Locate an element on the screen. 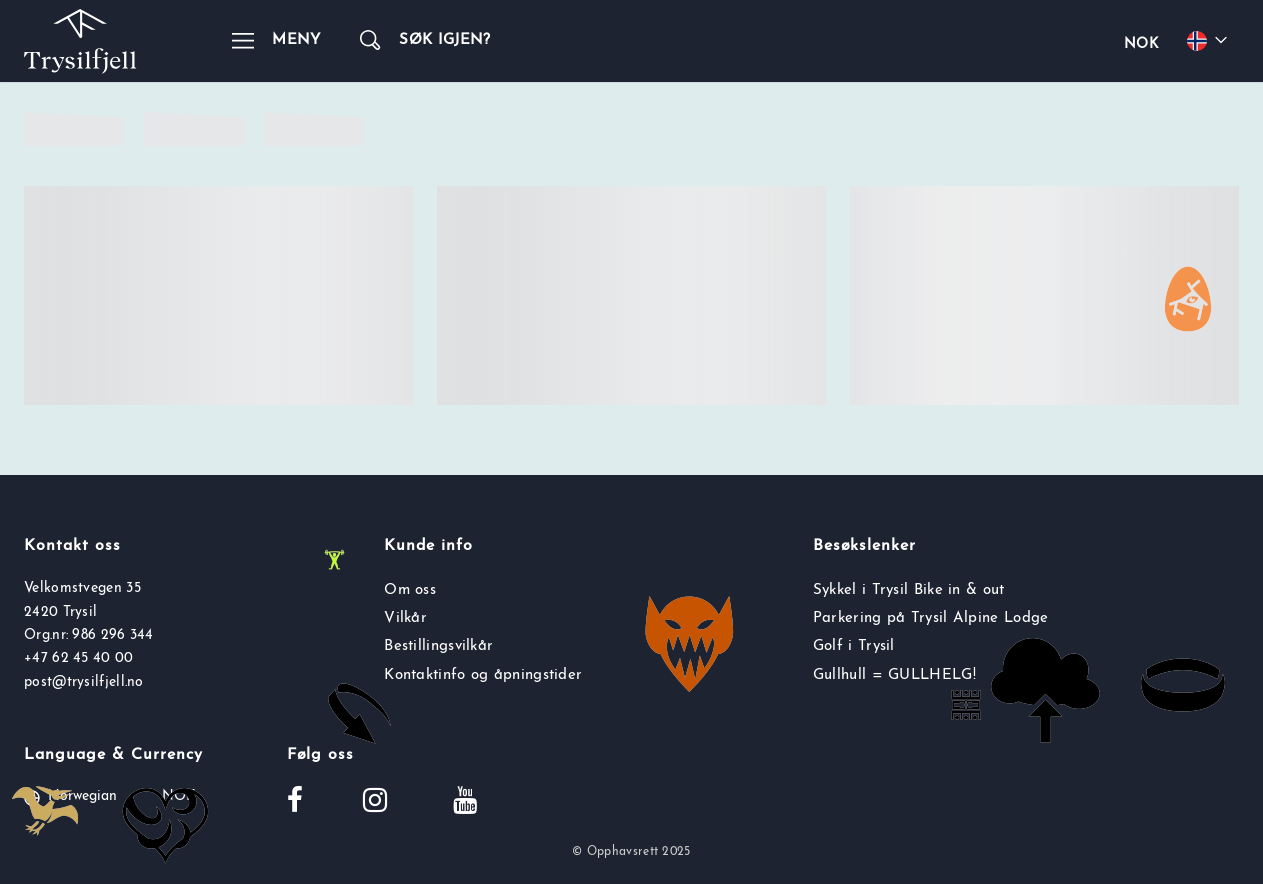 This screenshot has height=884, width=1263. view creature or monster egg details is located at coordinates (1188, 299).